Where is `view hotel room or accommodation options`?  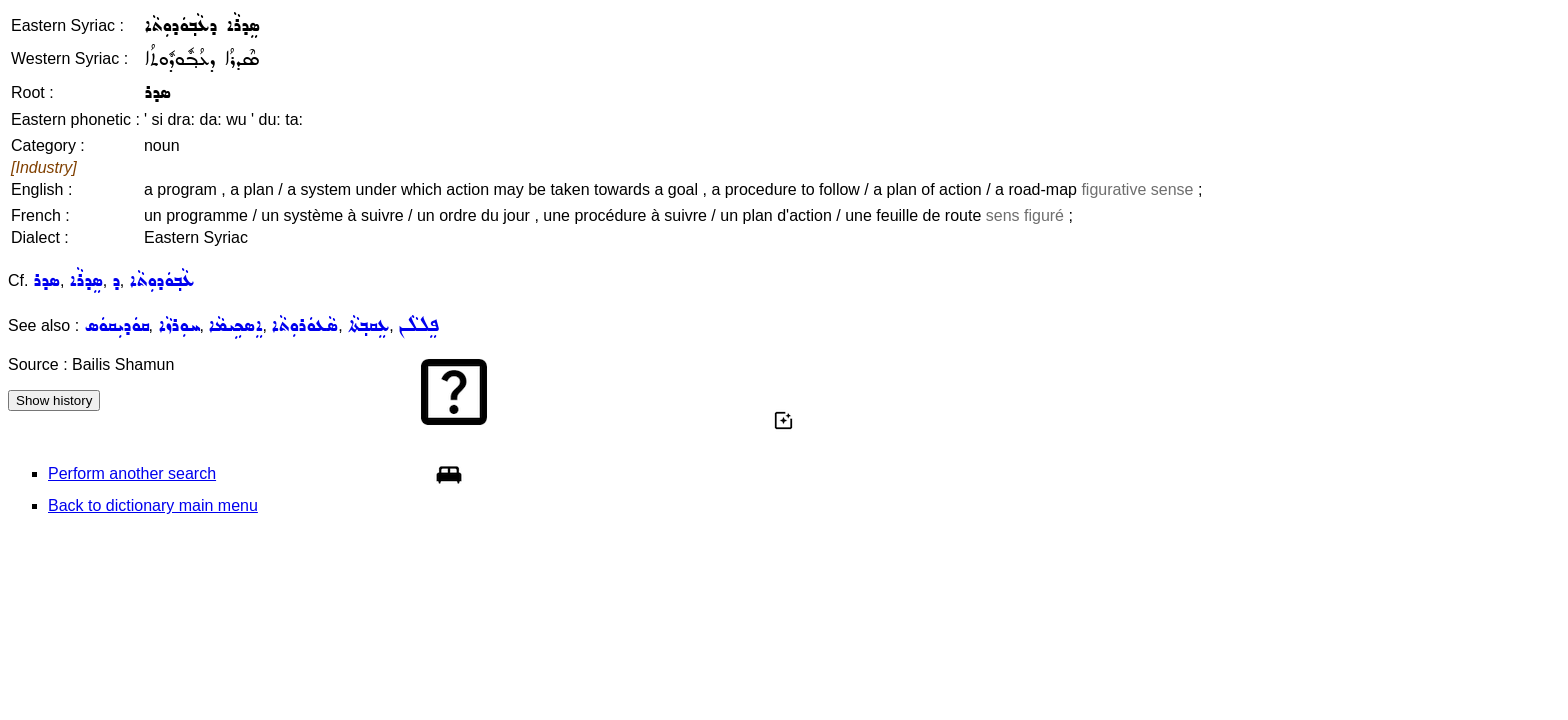 view hotel room or accommodation options is located at coordinates (449, 475).